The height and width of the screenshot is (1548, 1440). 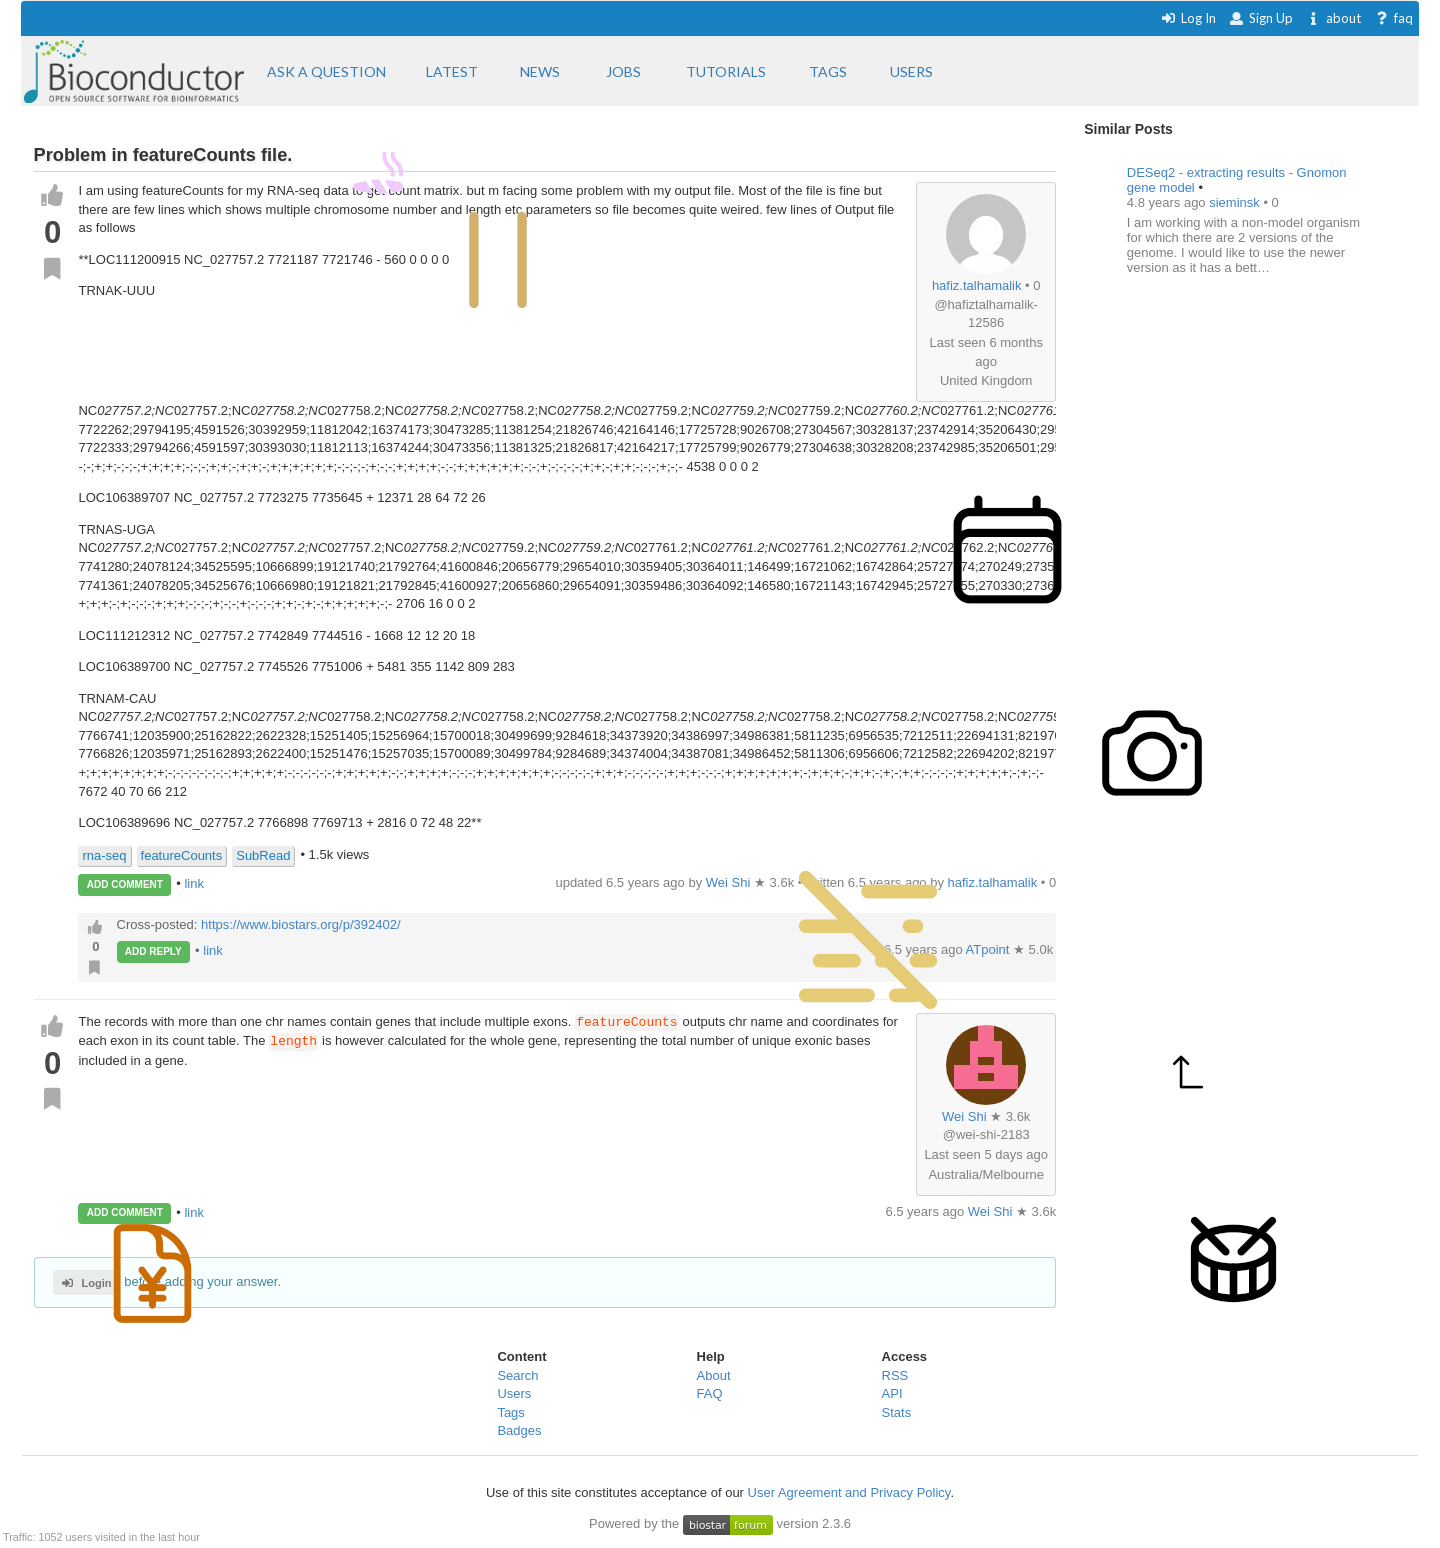 I want to click on indicates cannabis or smoking-related content, so click(x=378, y=174).